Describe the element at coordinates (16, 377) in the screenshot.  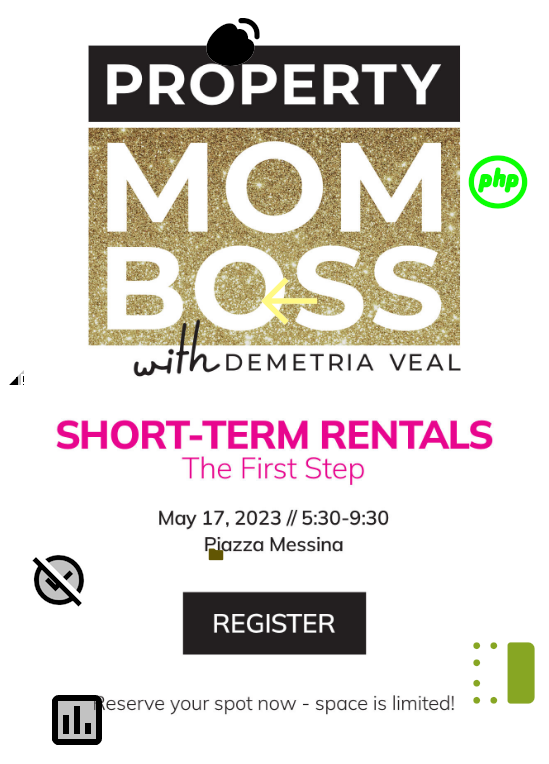
I see `indicates weak cellular signal with no internet connection` at that location.